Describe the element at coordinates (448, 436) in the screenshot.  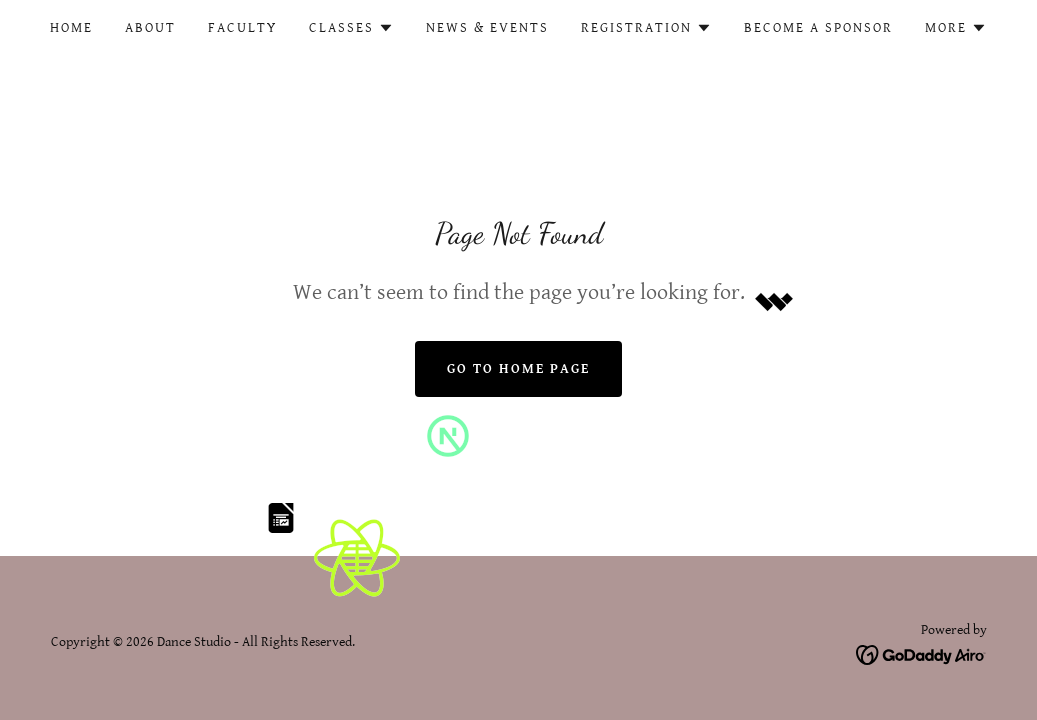
I see `Next.js framework logo` at that location.